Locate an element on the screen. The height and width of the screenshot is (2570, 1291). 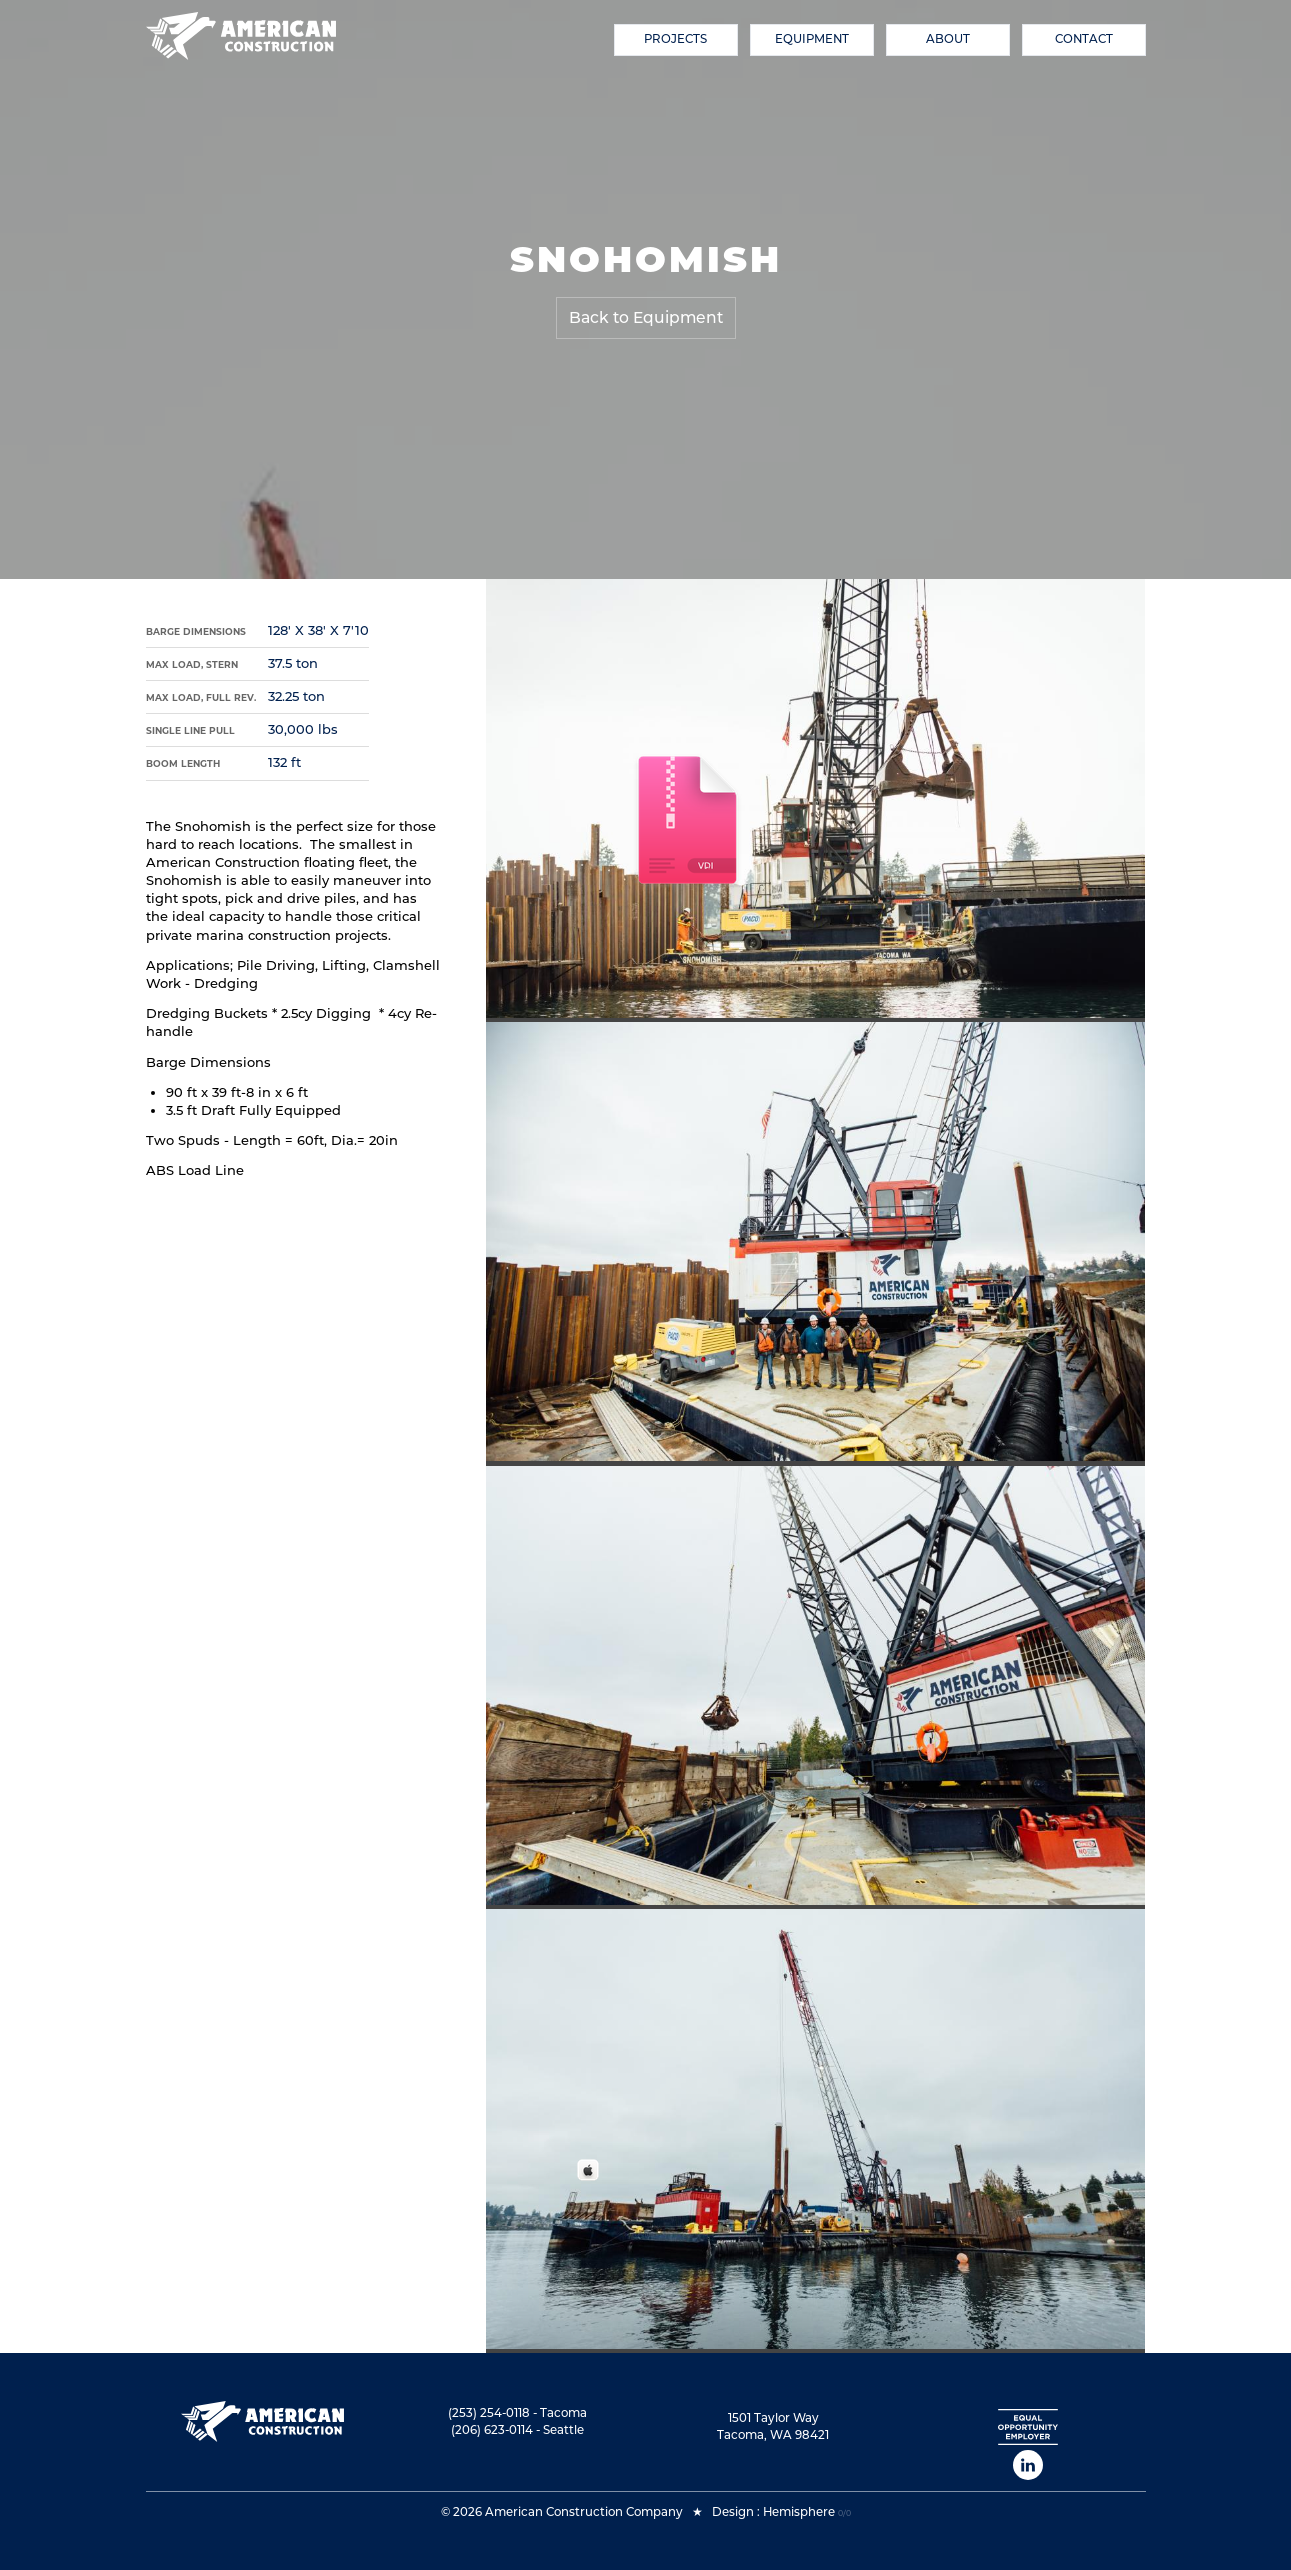
open system preferences or settings is located at coordinates (588, 2170).